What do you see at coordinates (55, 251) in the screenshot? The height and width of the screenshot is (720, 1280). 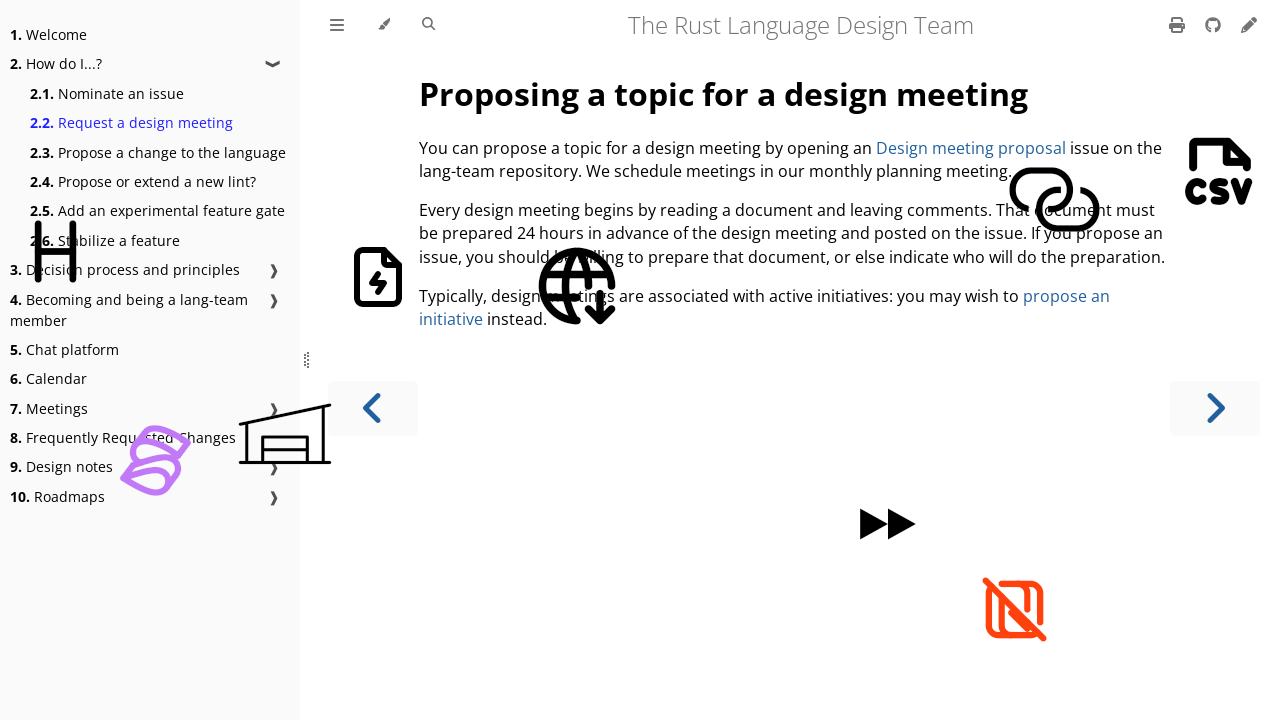 I see `indicates a heading or header element` at bounding box center [55, 251].